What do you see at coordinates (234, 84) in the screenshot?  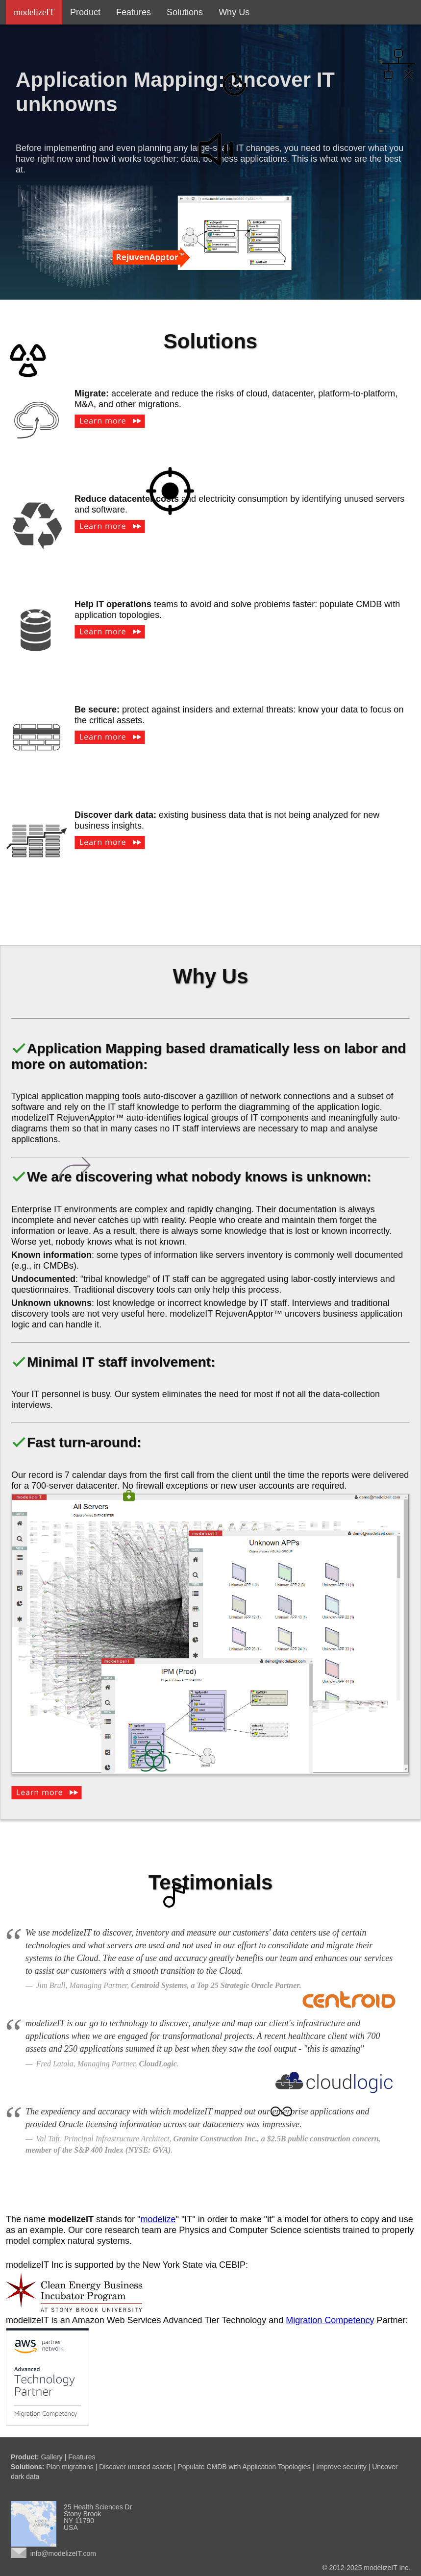 I see `manage cookie preferences and privacy settings` at bounding box center [234, 84].